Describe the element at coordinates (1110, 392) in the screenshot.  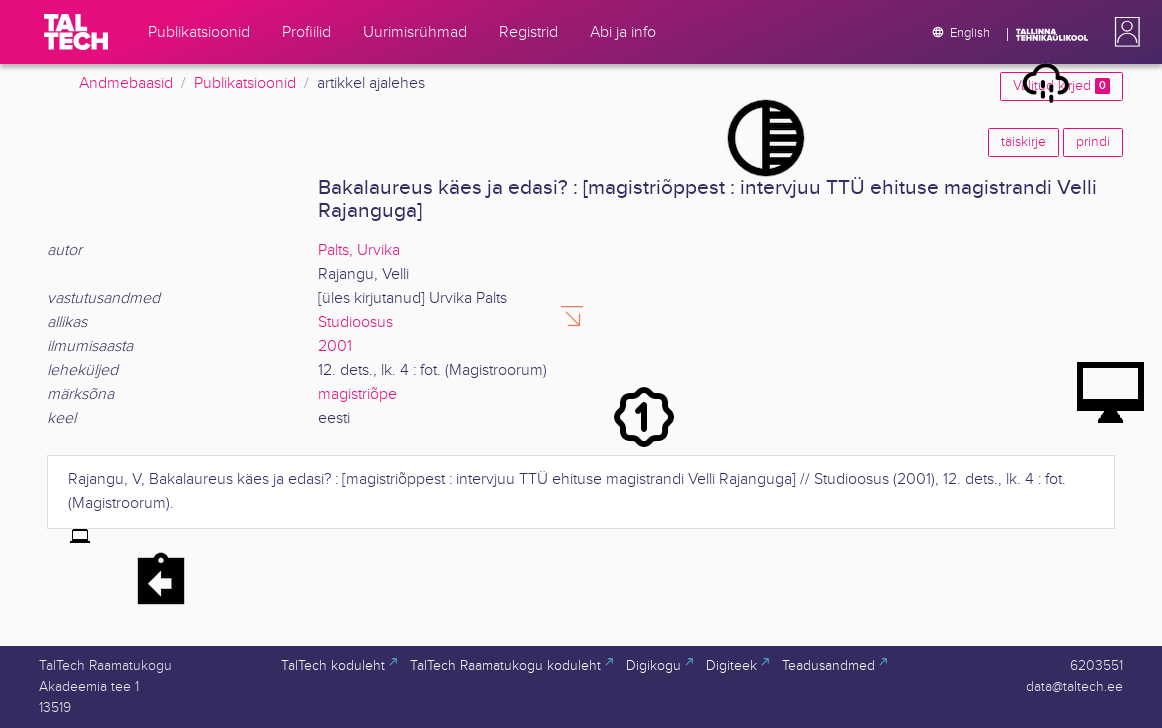
I see `view on desktop display` at that location.